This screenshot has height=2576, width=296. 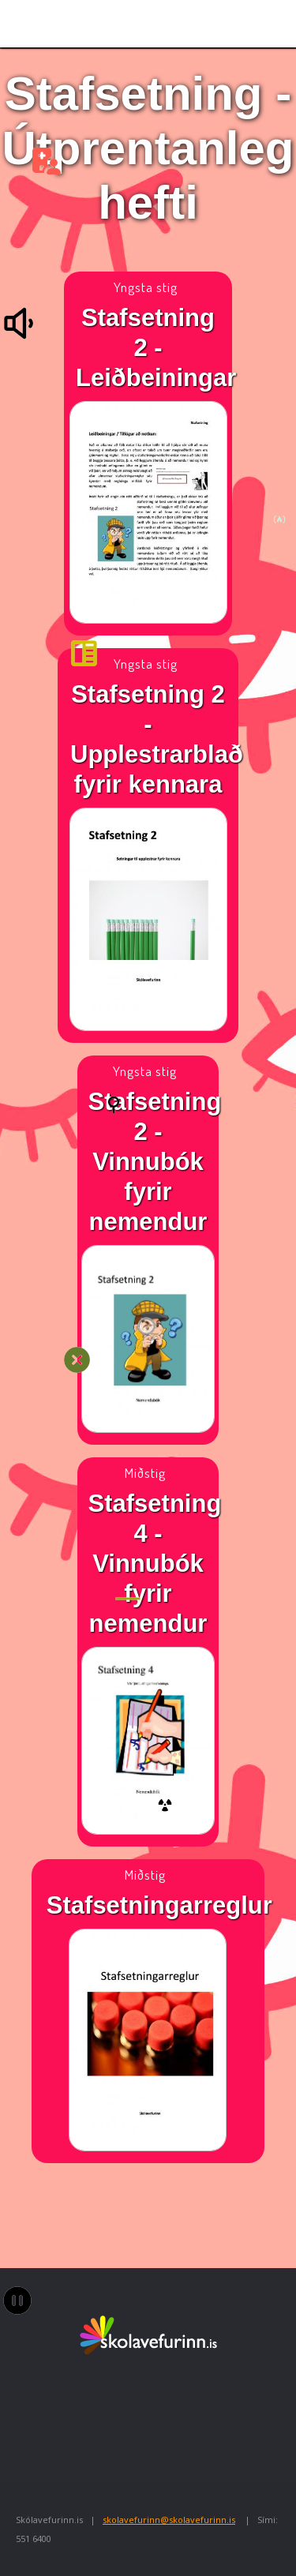 What do you see at coordinates (114, 1104) in the screenshot?
I see `indicates gender-neutral or non-binary option` at bounding box center [114, 1104].